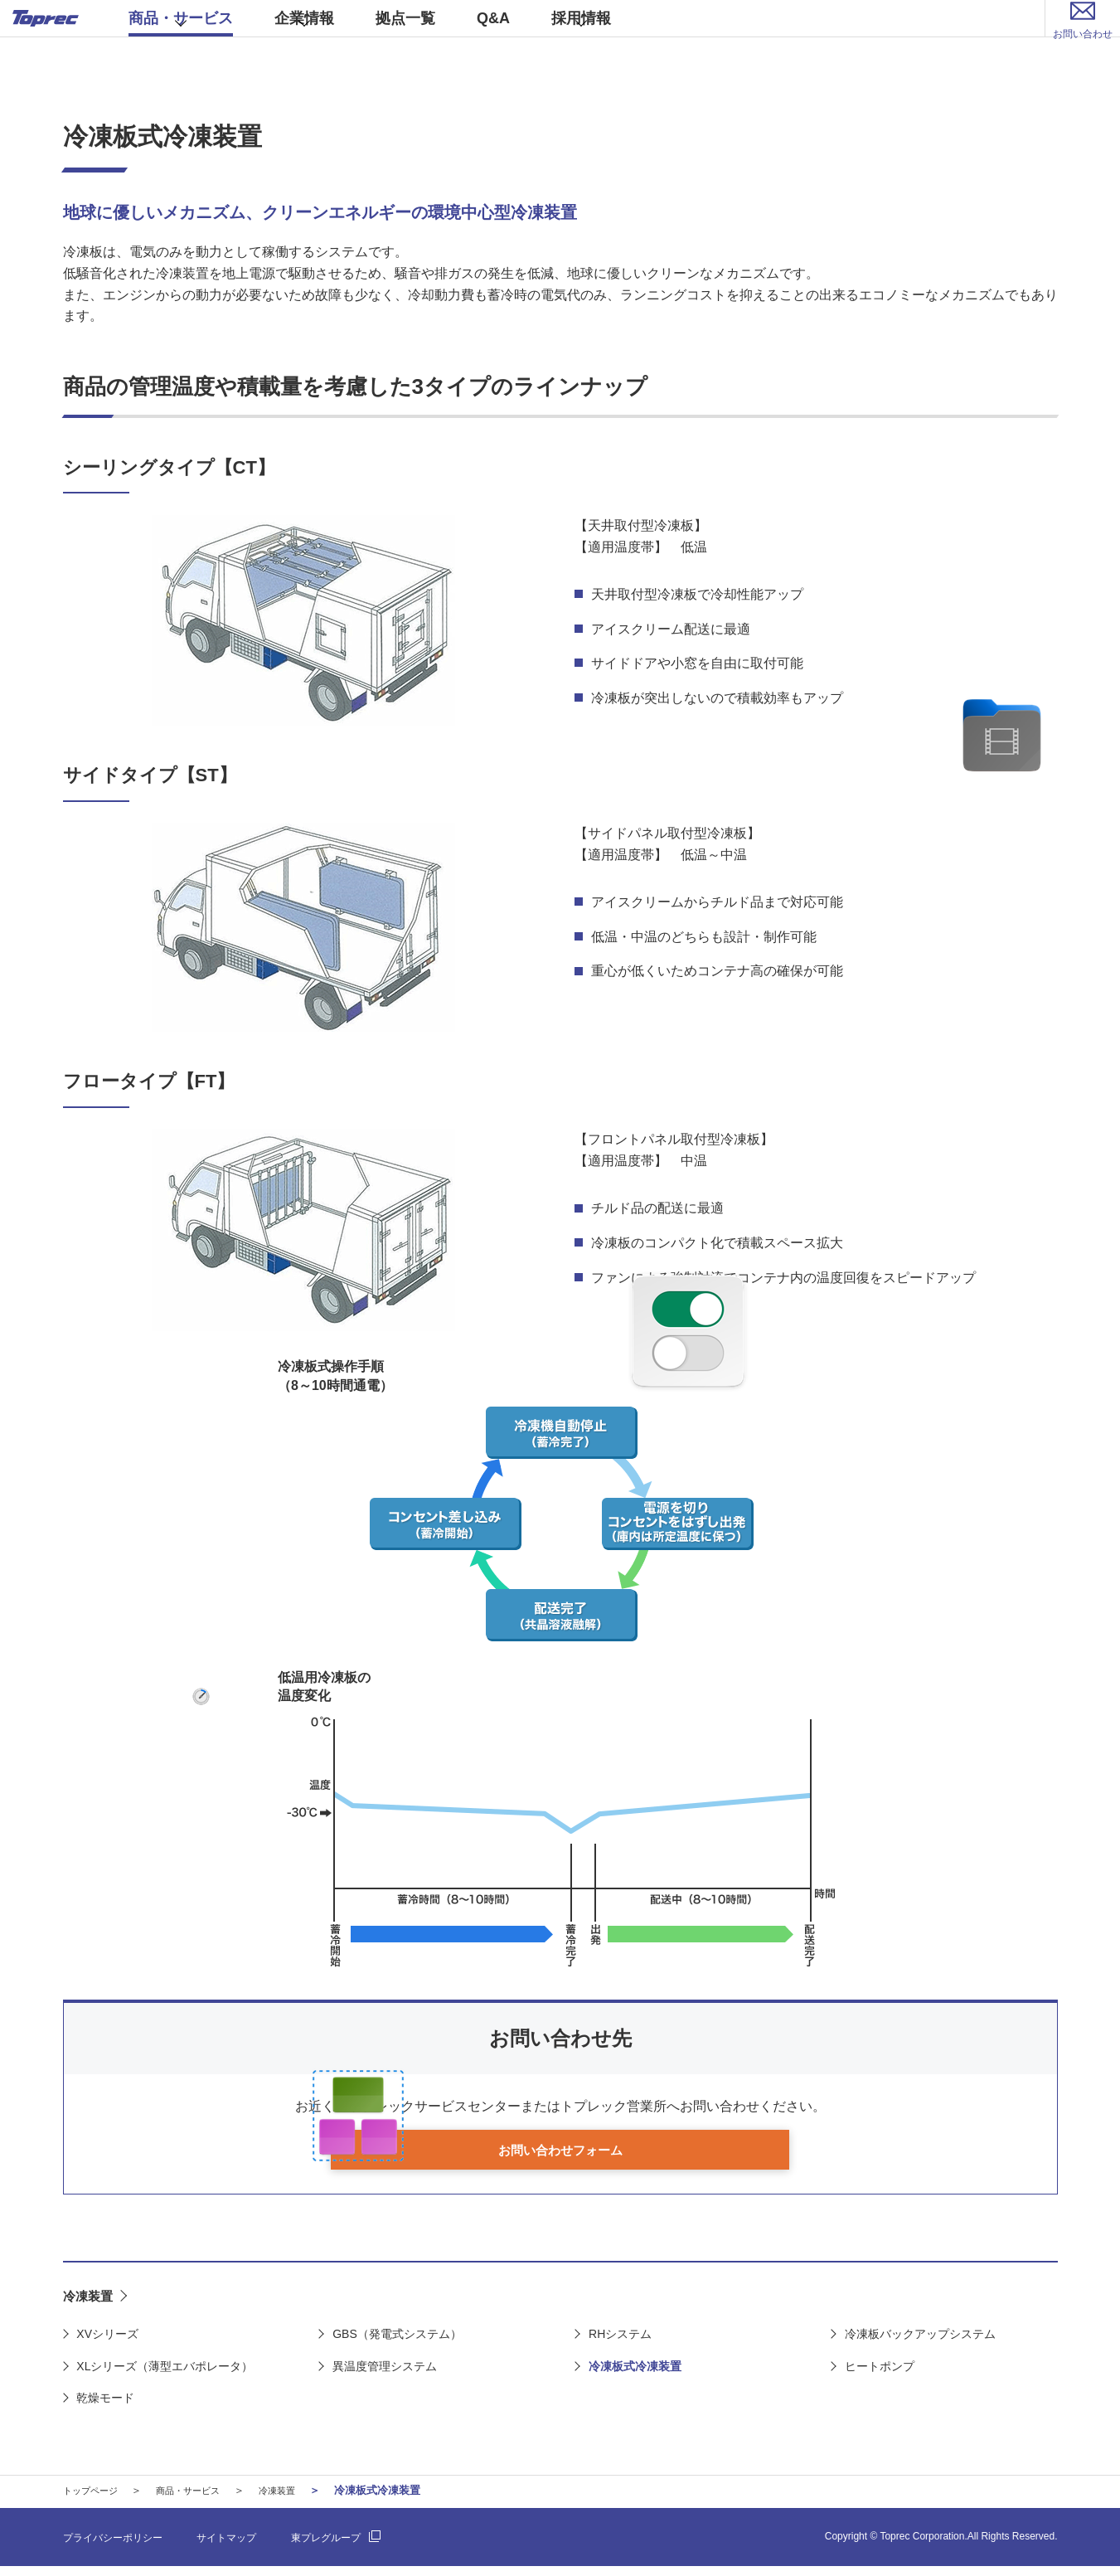  Describe the element at coordinates (358, 2116) in the screenshot. I see `select all items in the current view` at that location.